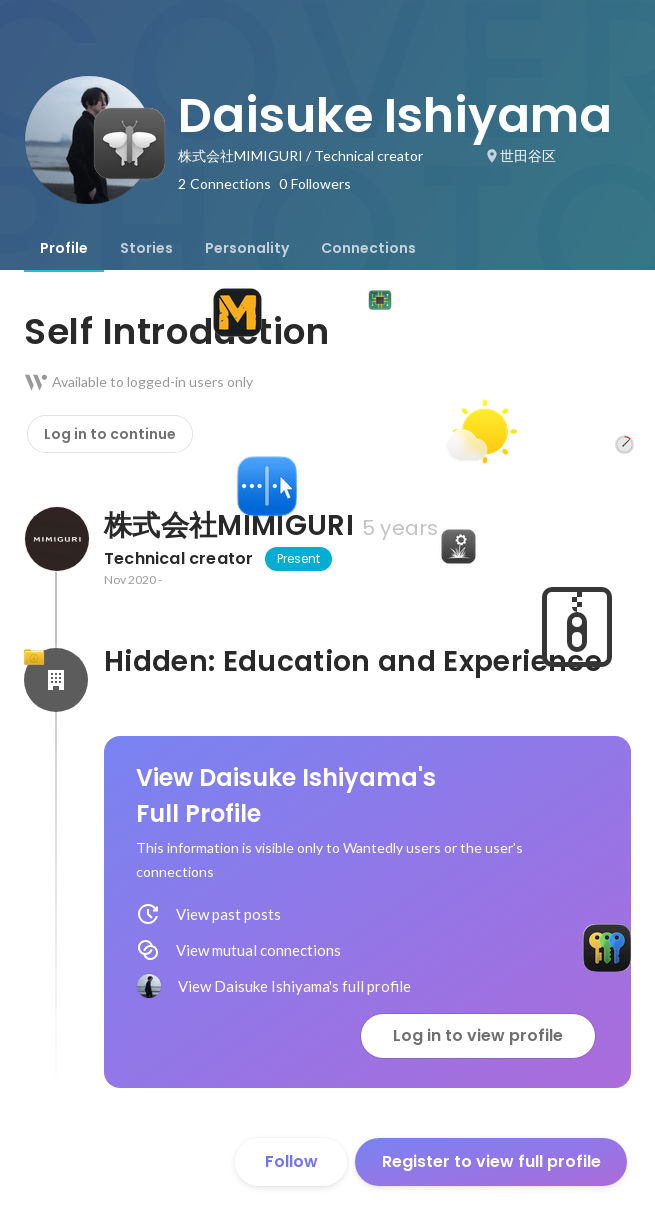 This screenshot has height=1208, width=655. Describe the element at coordinates (577, 627) in the screenshot. I see `open archive or compressed file manager` at that location.